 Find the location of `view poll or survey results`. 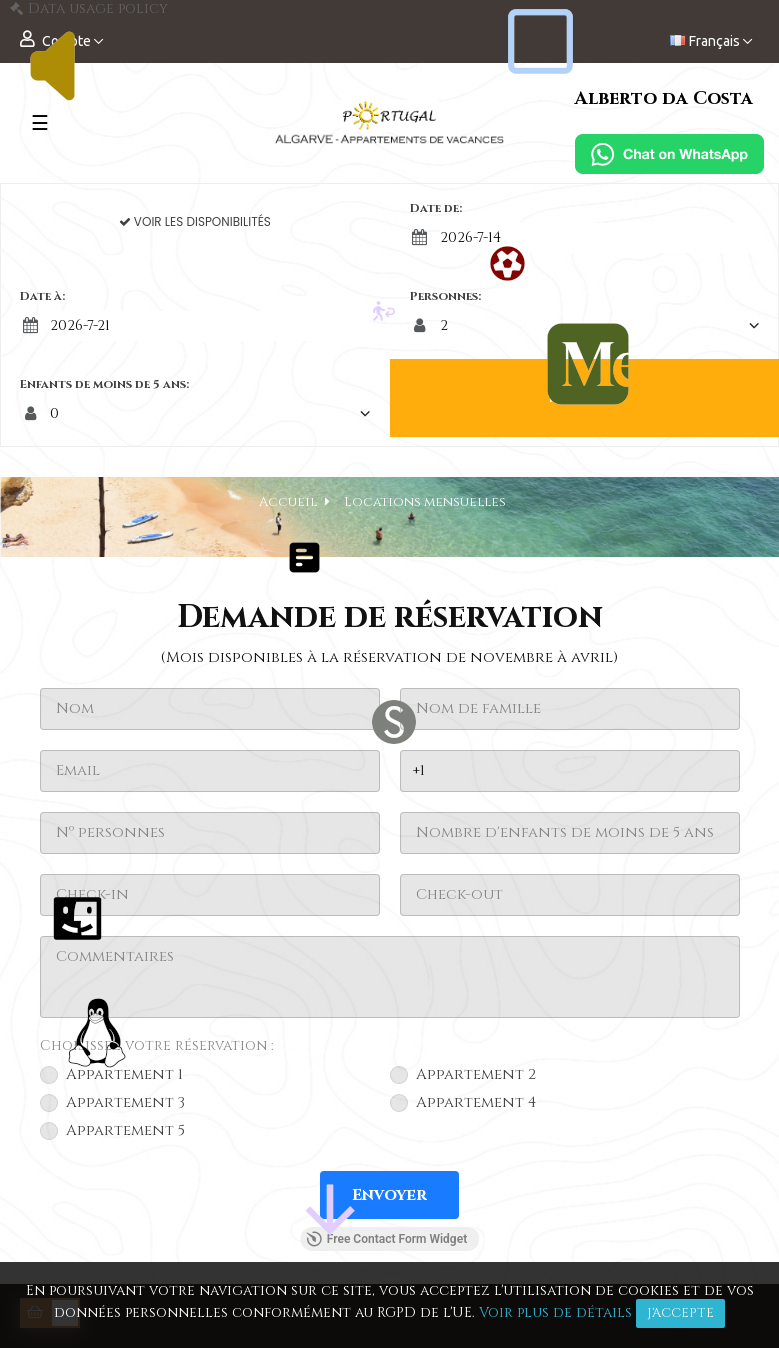

view poll or survey results is located at coordinates (304, 557).